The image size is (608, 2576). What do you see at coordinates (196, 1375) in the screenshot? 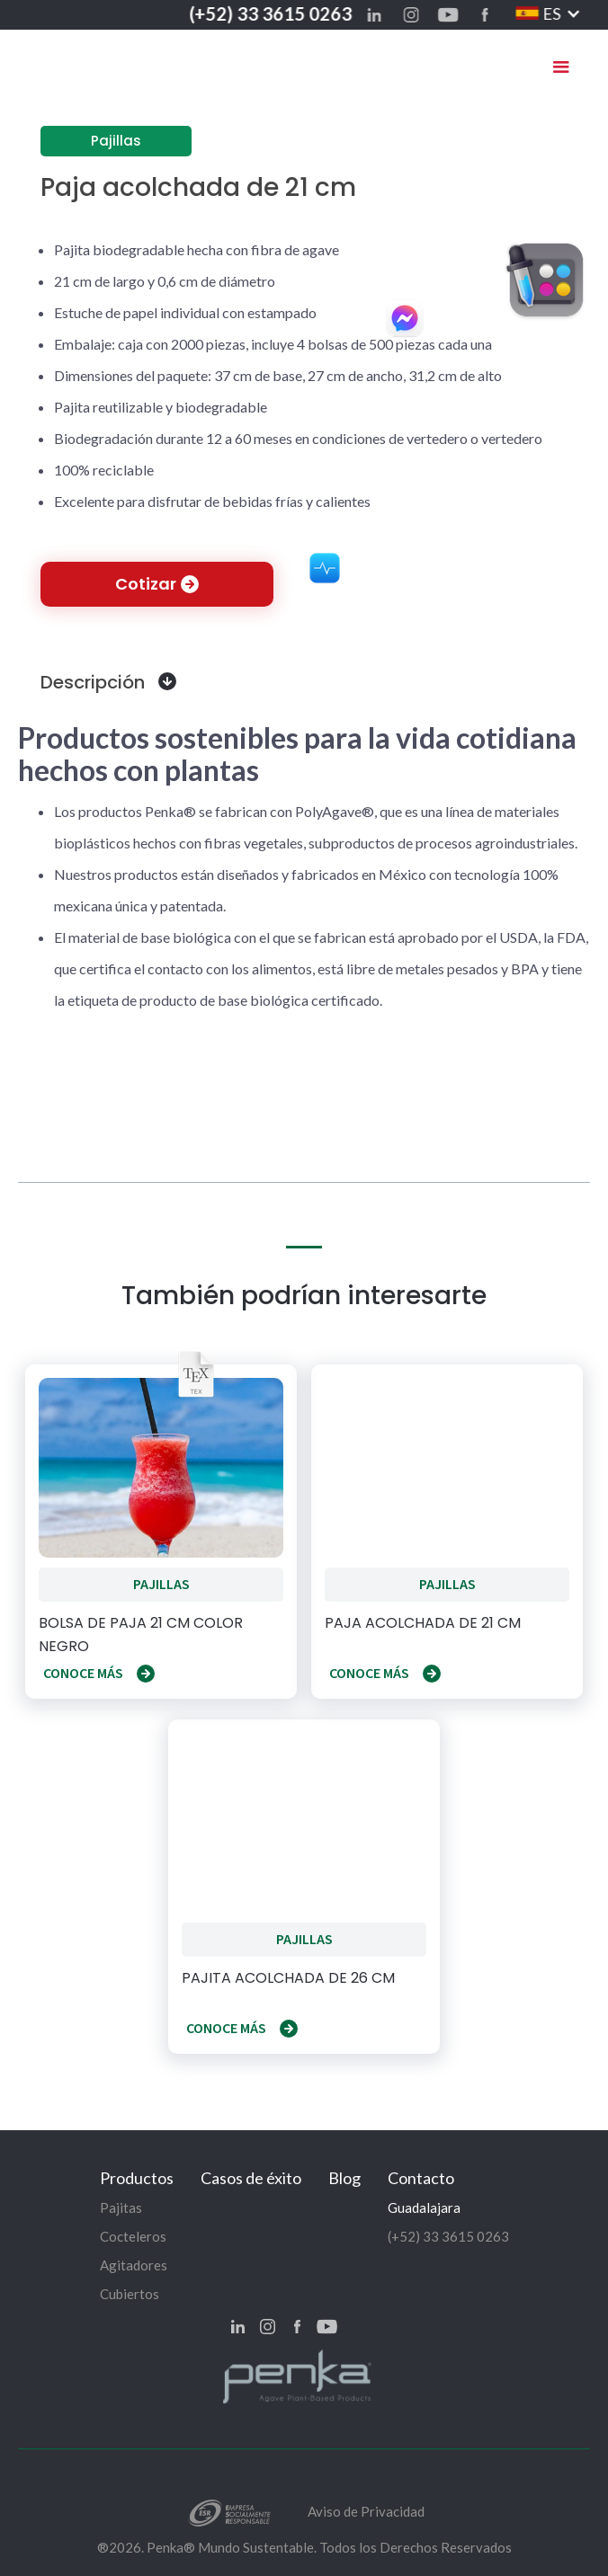
I see `open a LaTeX document file` at bounding box center [196, 1375].